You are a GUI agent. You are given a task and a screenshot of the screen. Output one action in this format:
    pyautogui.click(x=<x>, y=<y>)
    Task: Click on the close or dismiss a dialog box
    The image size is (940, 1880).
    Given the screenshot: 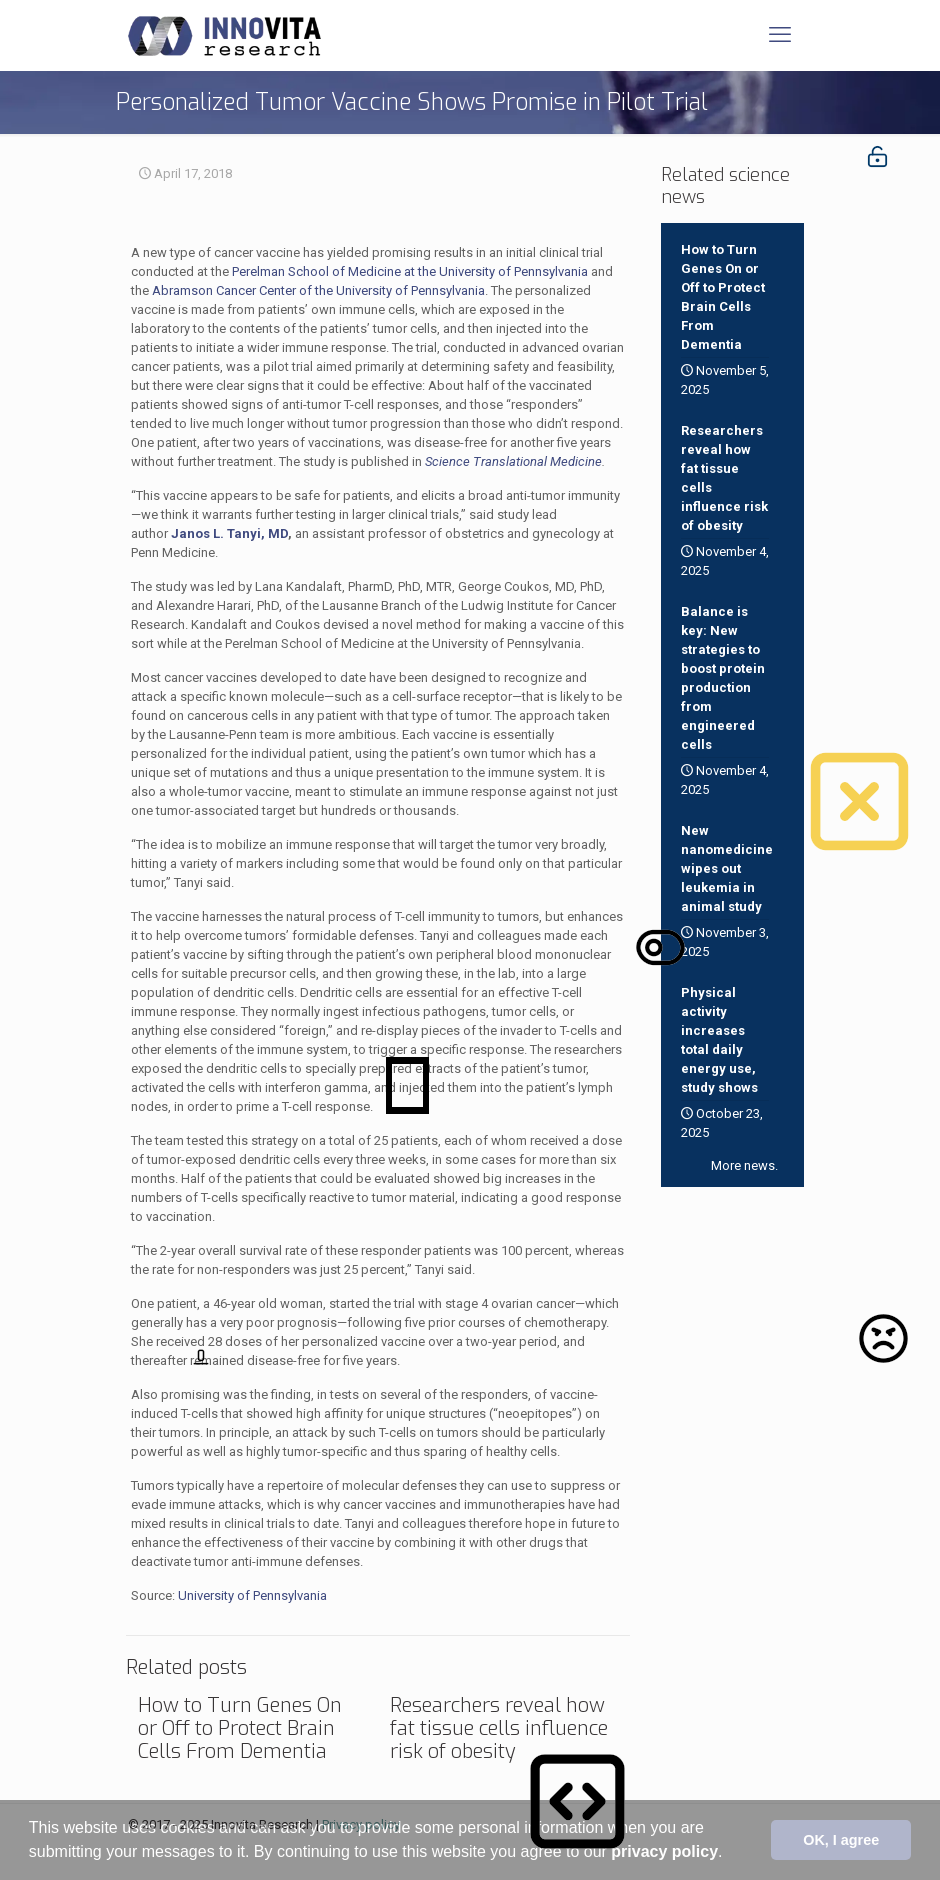 What is the action you would take?
    pyautogui.click(x=859, y=801)
    